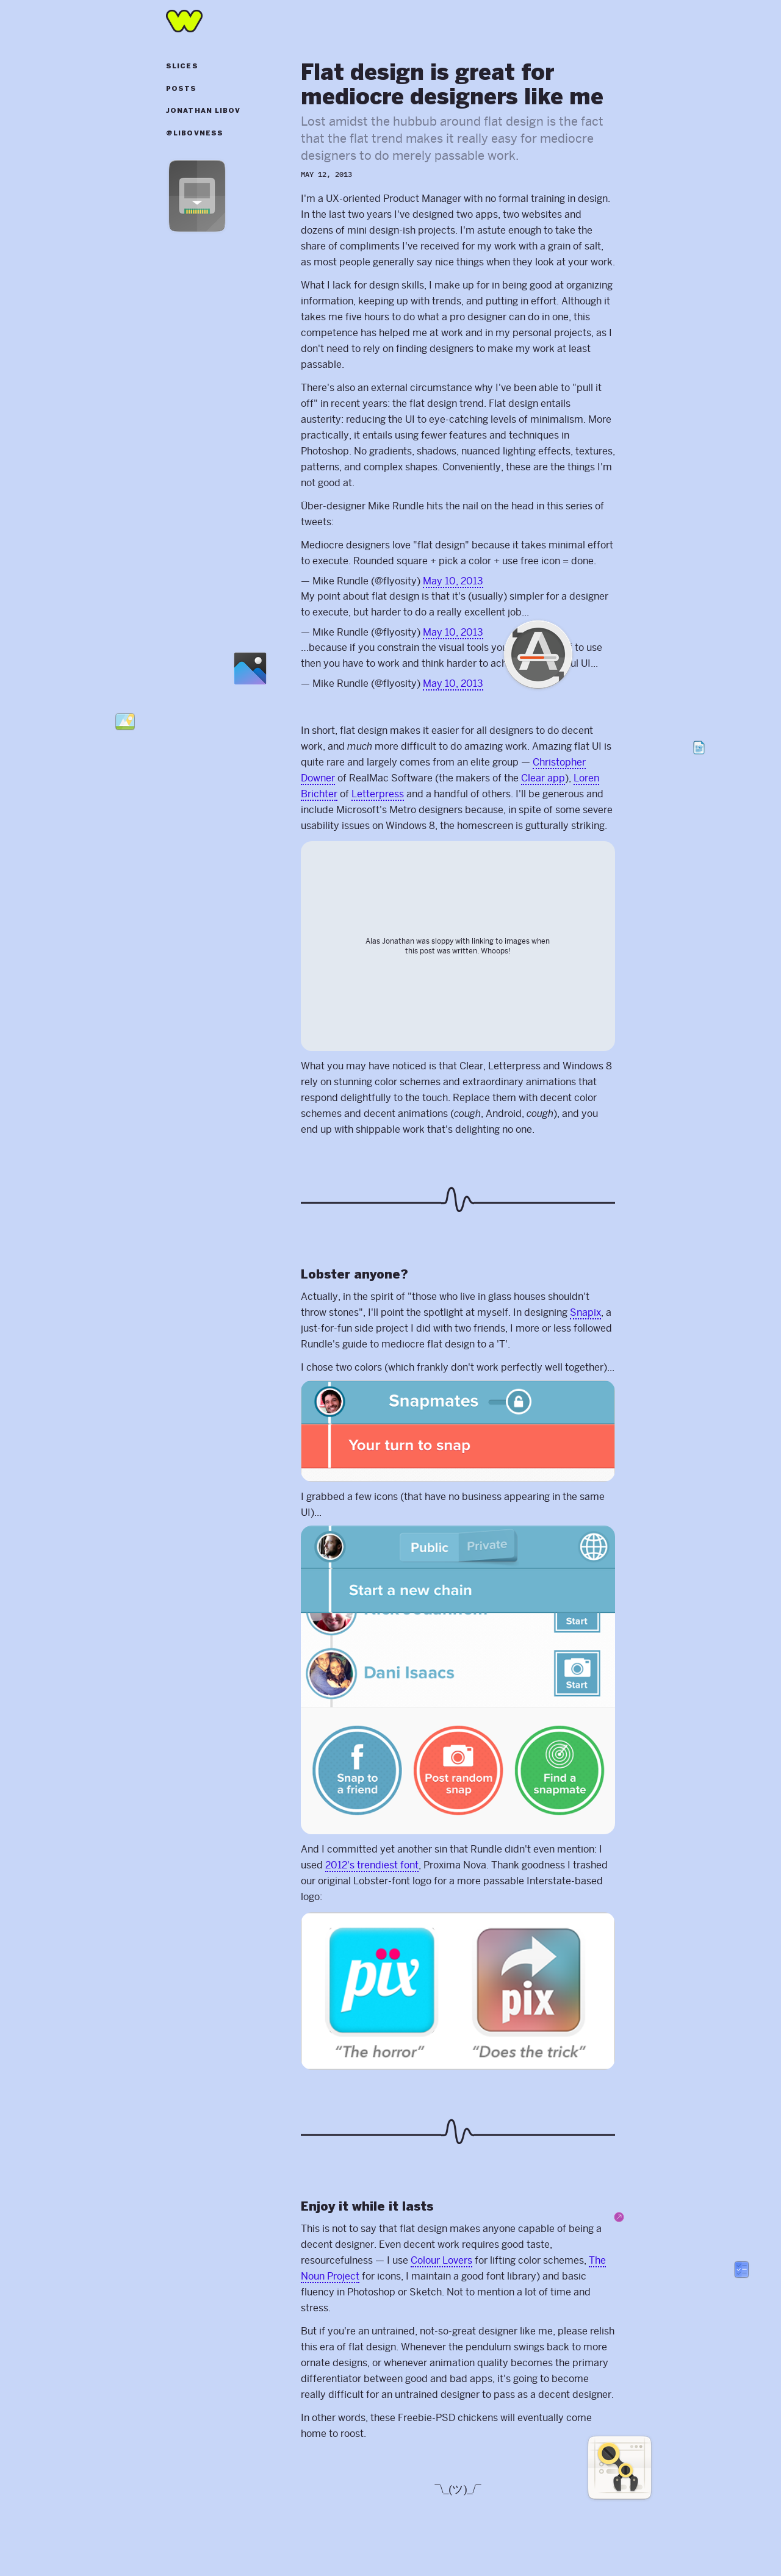 Image resolution: width=781 pixels, height=2576 pixels. I want to click on open photo manager application, so click(125, 722).